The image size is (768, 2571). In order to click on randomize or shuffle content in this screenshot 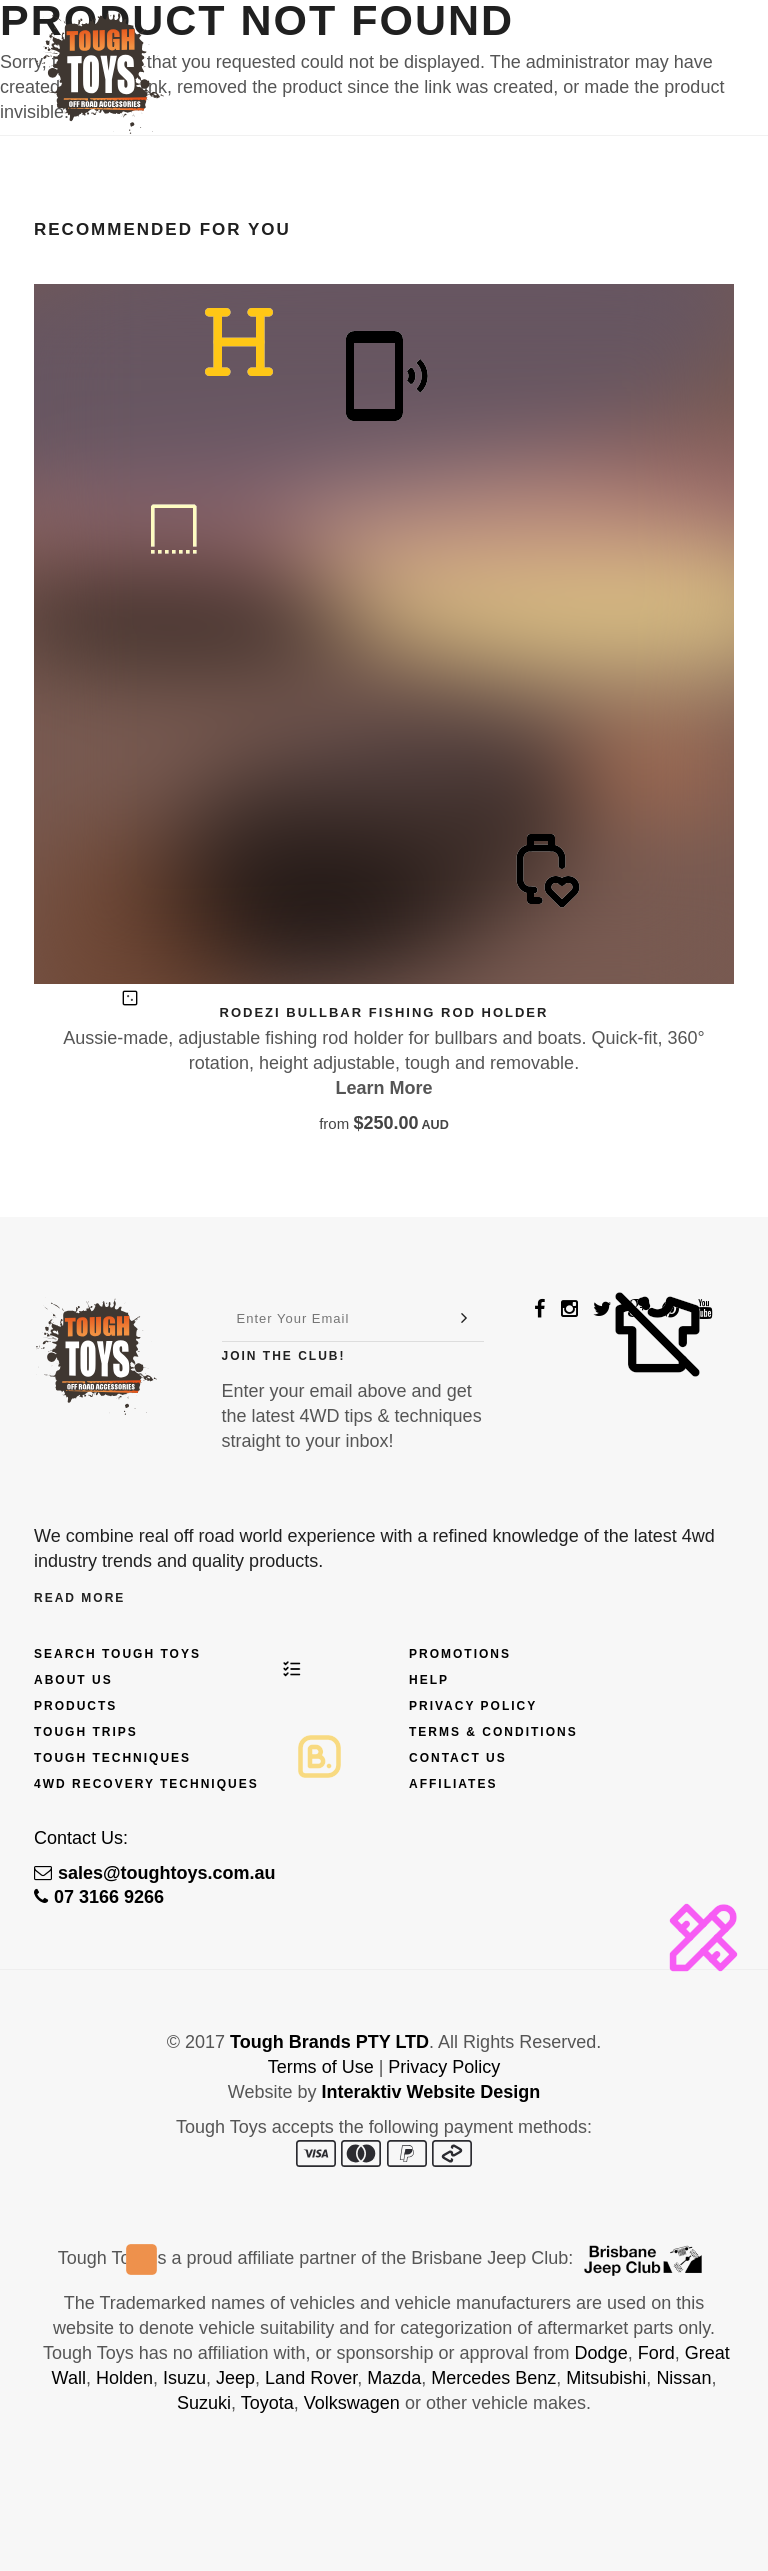, I will do `click(130, 998)`.